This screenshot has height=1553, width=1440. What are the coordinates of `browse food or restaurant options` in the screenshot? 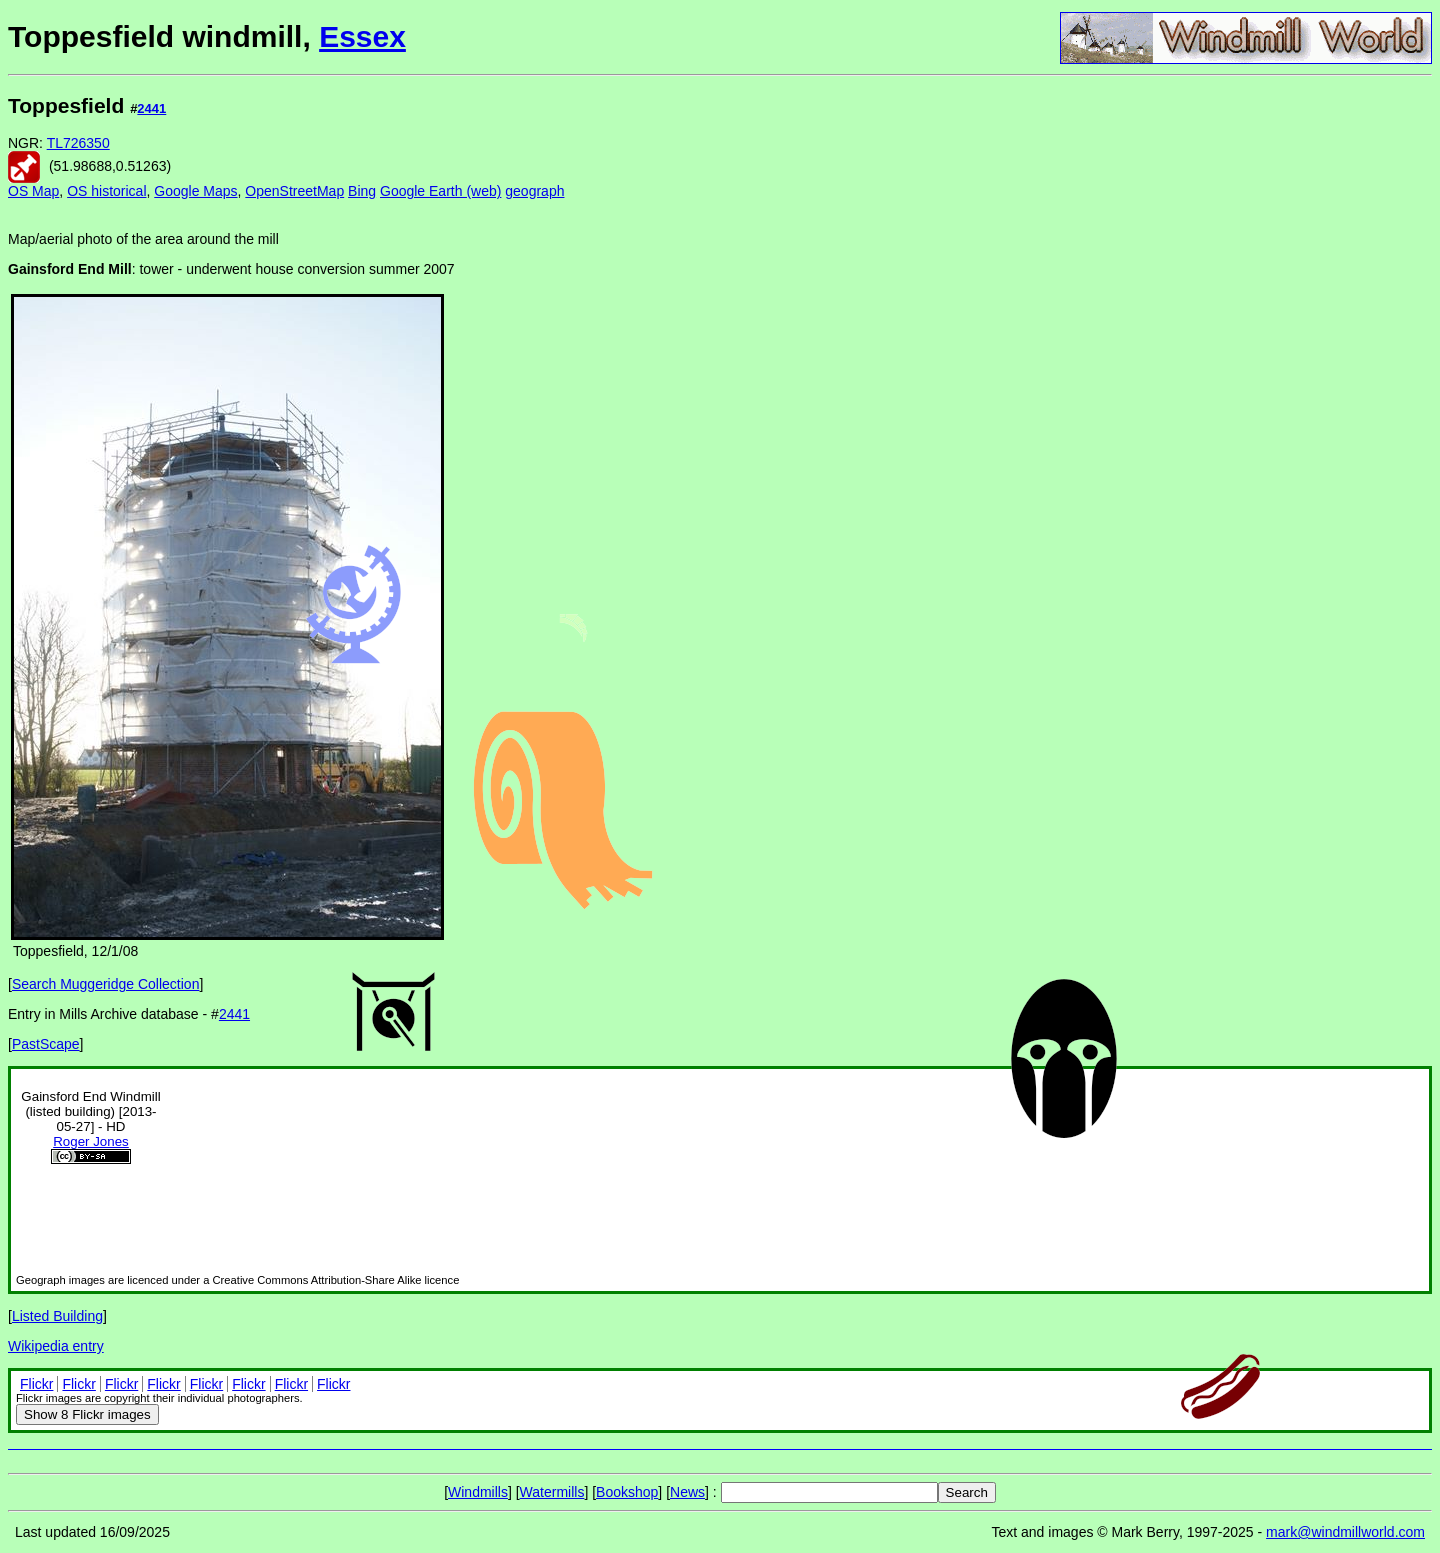 It's located at (1220, 1386).